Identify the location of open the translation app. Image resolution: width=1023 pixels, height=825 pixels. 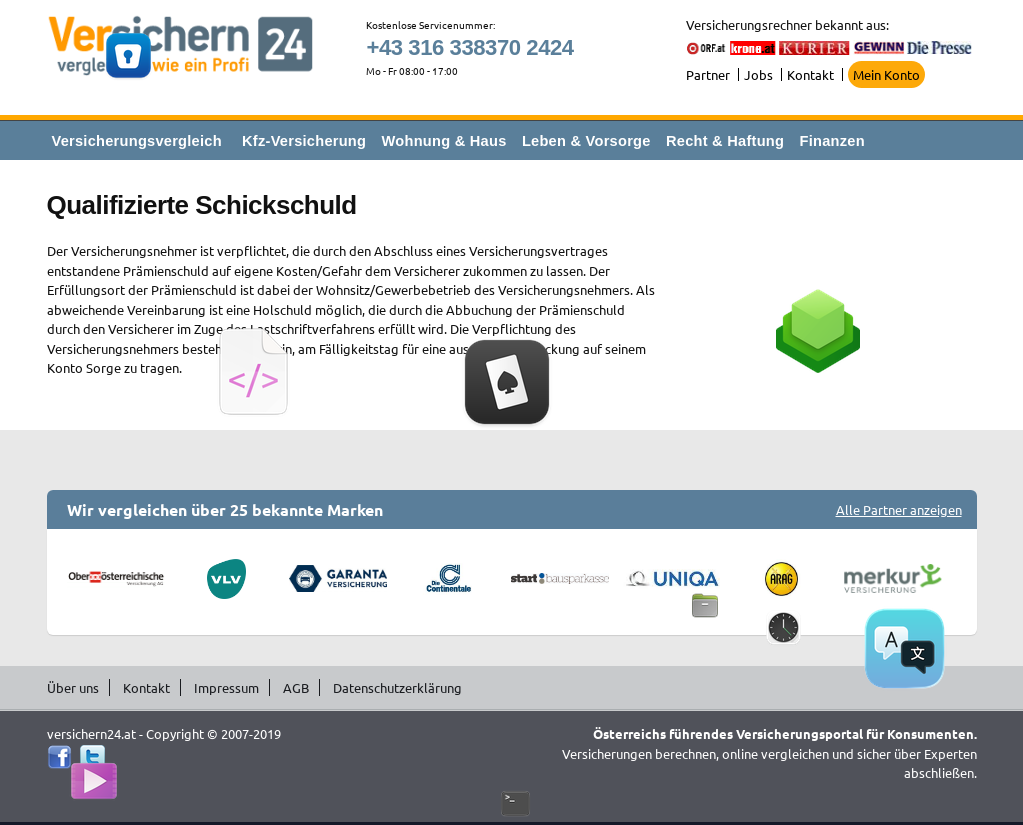
(904, 648).